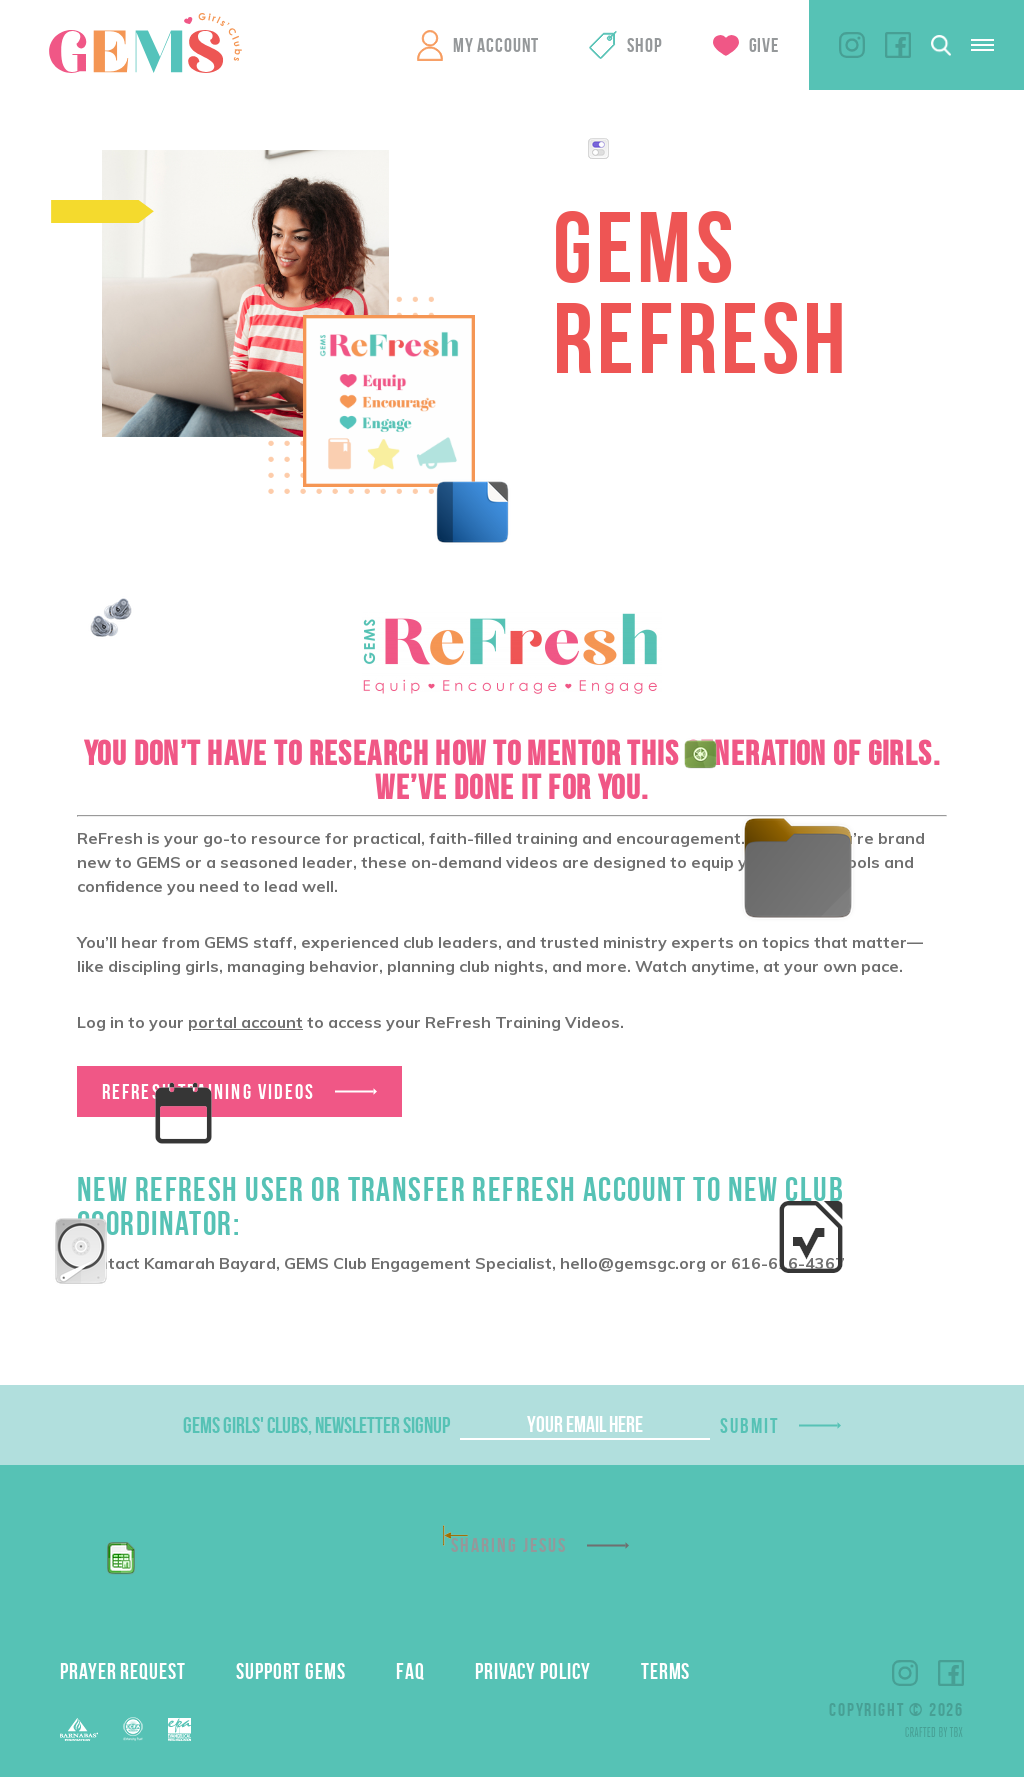  What do you see at coordinates (472, 509) in the screenshot?
I see `change desktop wallpaper settings` at bounding box center [472, 509].